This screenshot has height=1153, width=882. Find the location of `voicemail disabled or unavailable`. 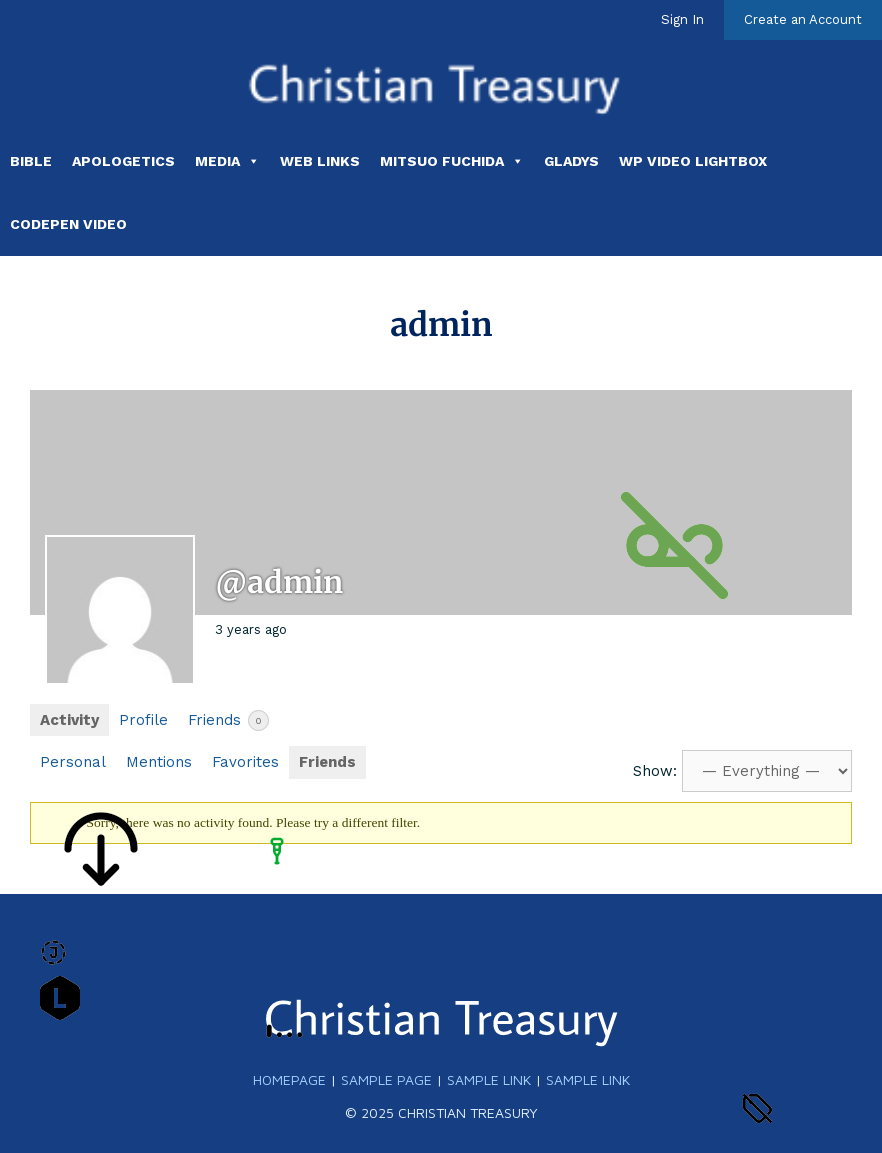

voicemail disabled or unavailable is located at coordinates (674, 545).